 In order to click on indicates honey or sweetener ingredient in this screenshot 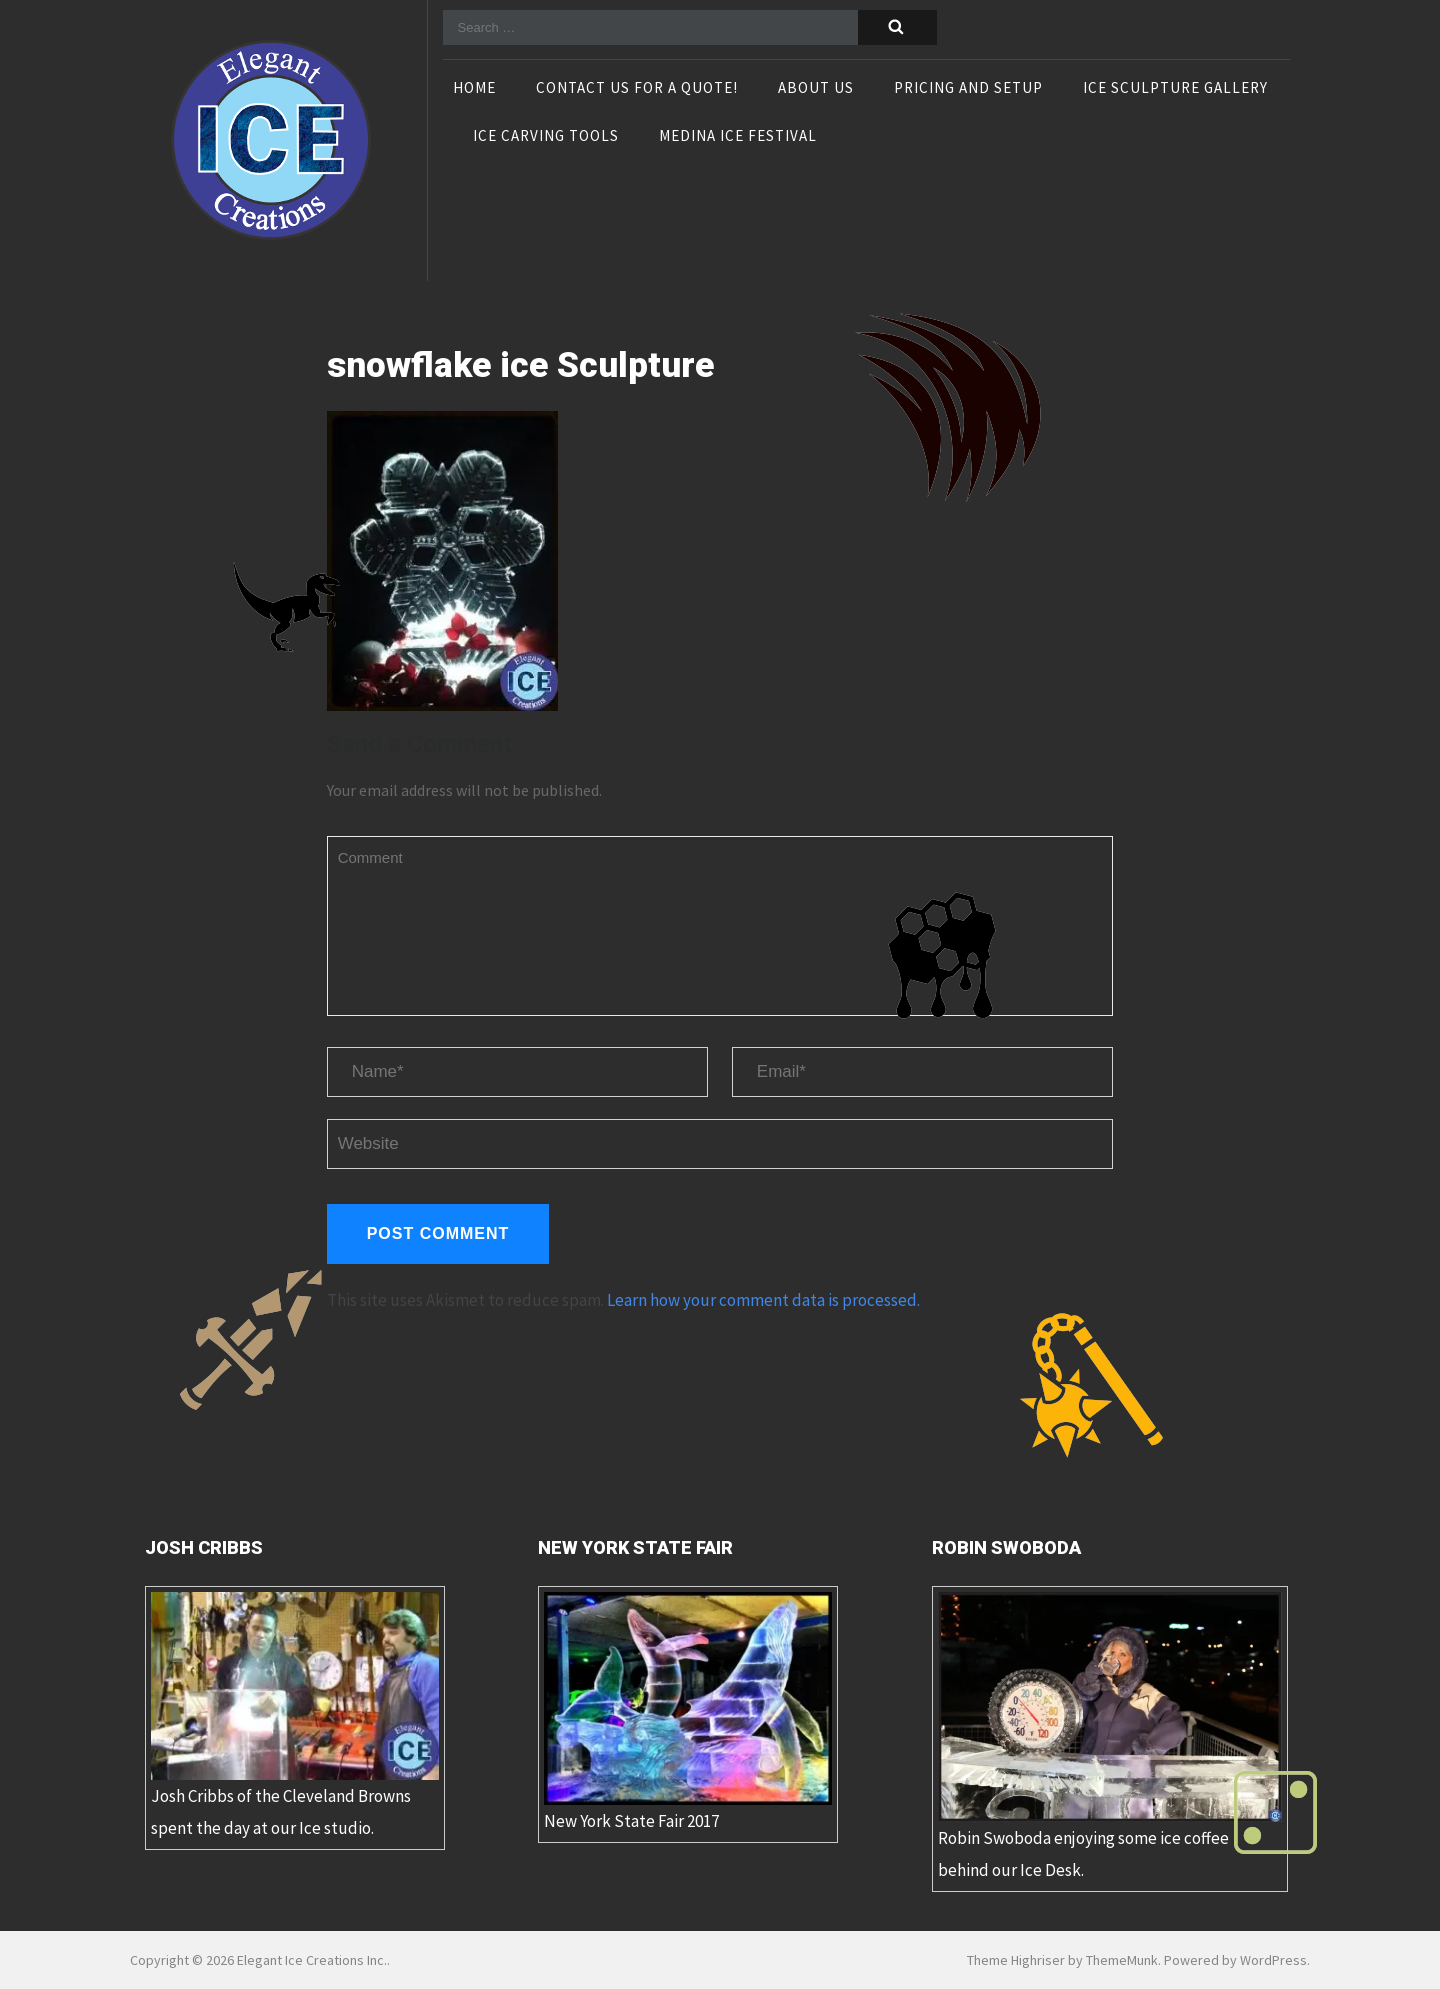, I will do `click(942, 955)`.